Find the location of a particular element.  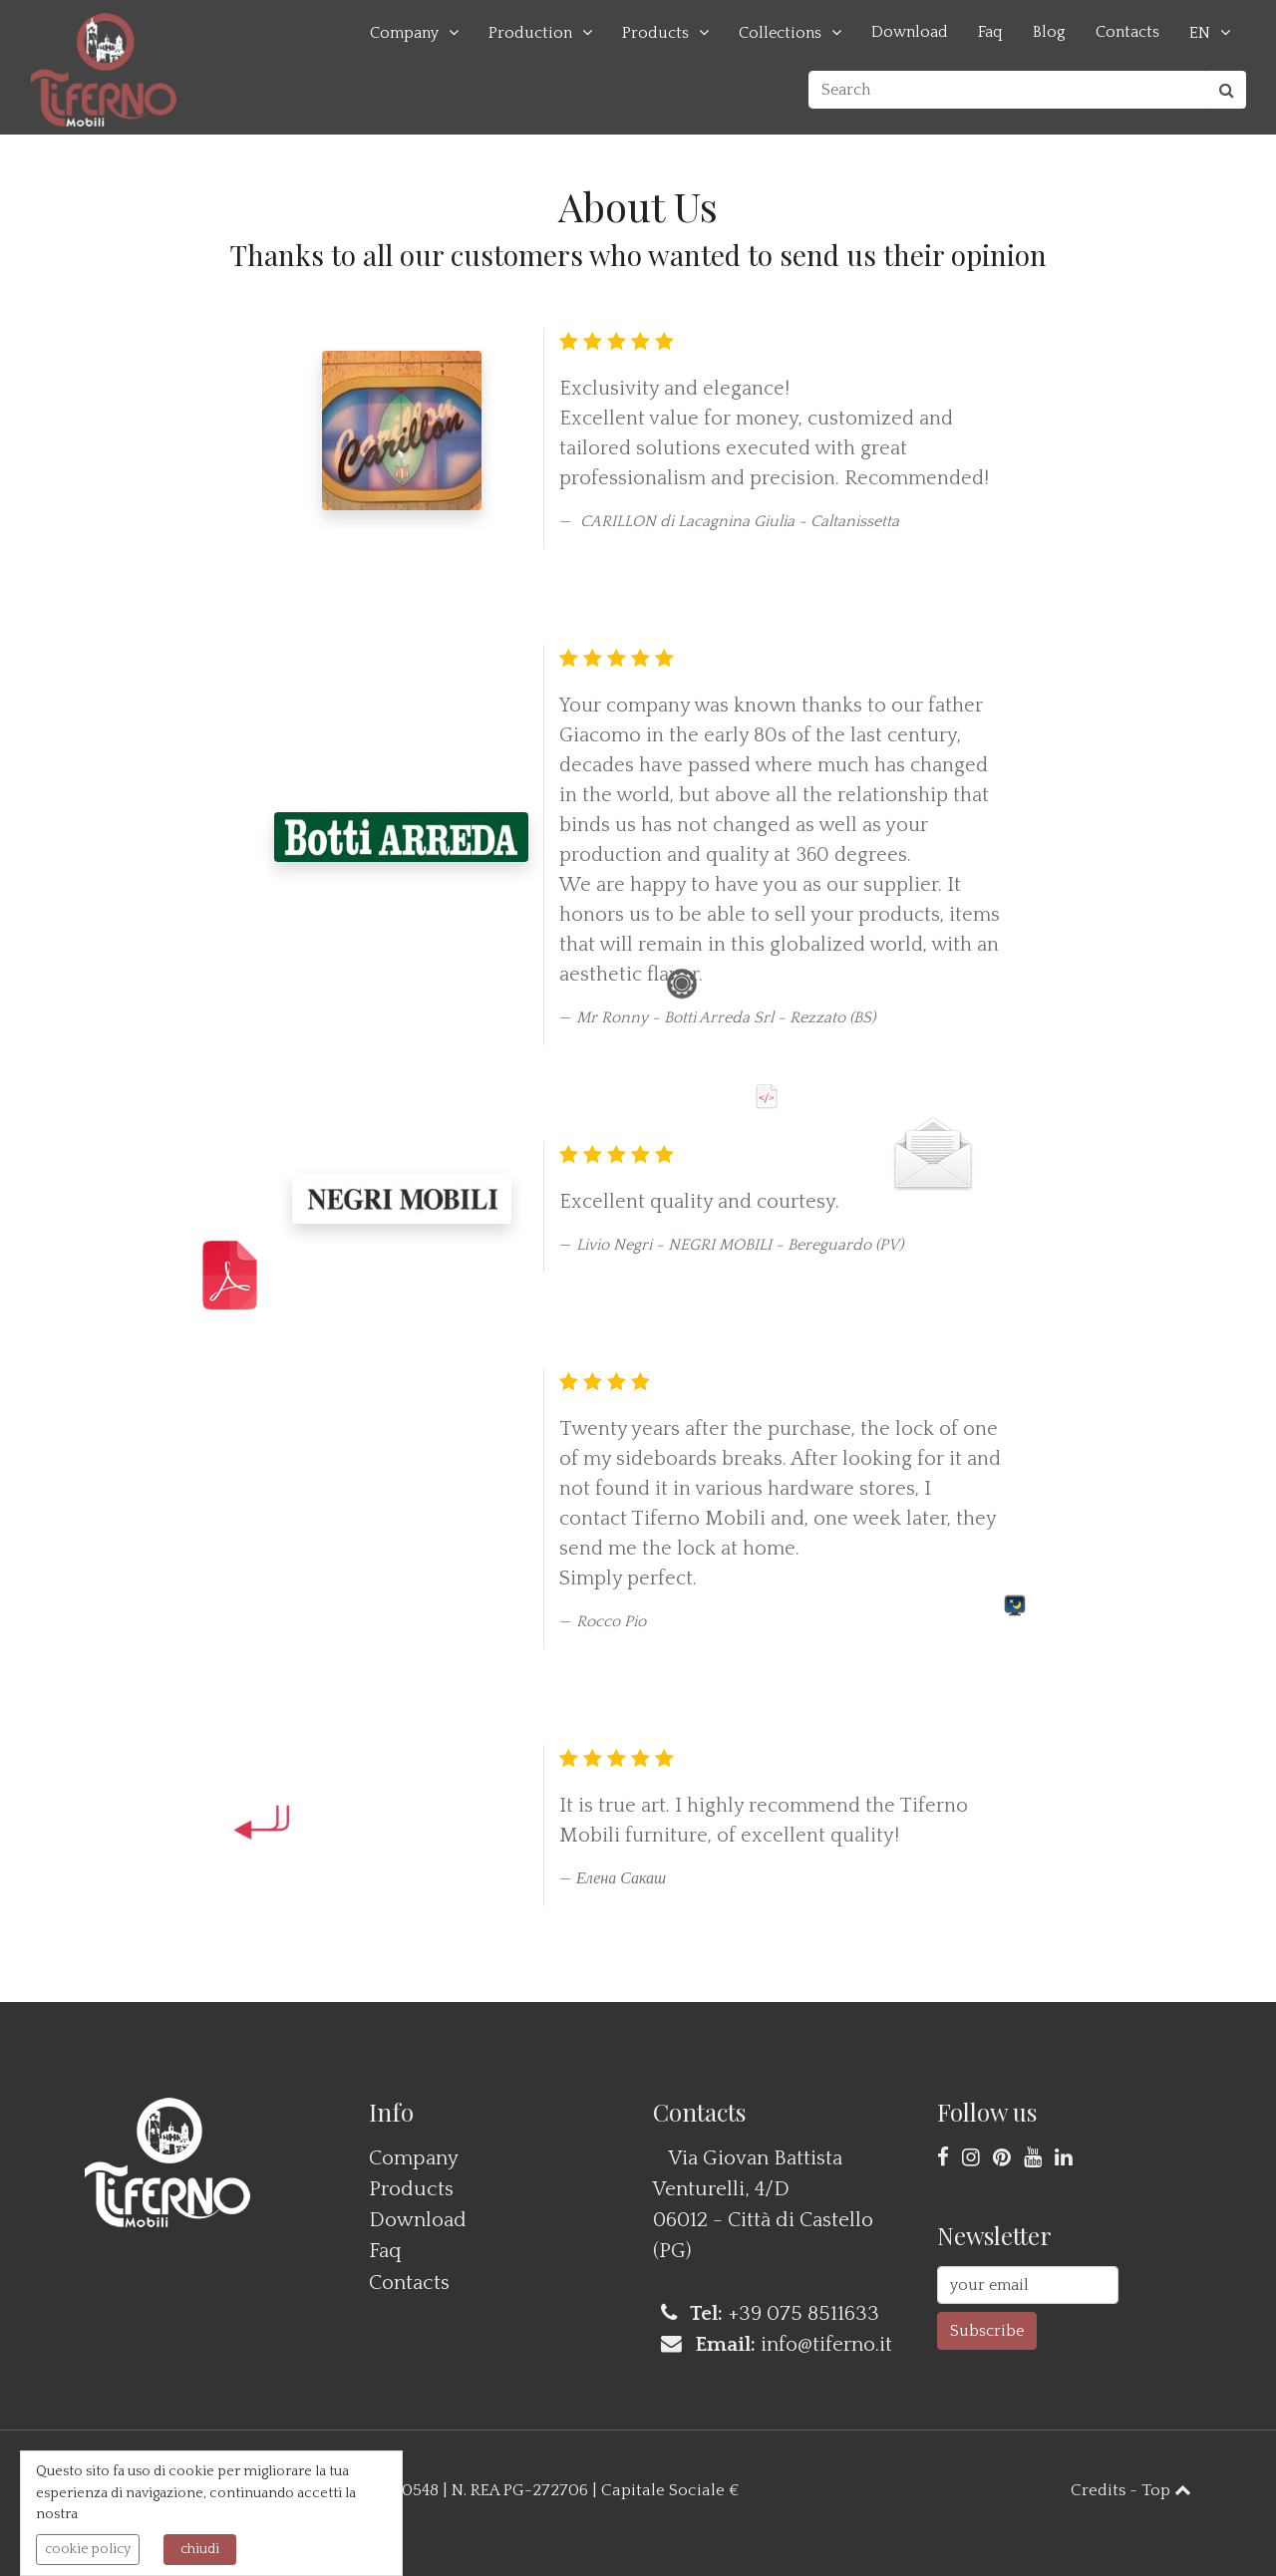

access system settings is located at coordinates (682, 984).